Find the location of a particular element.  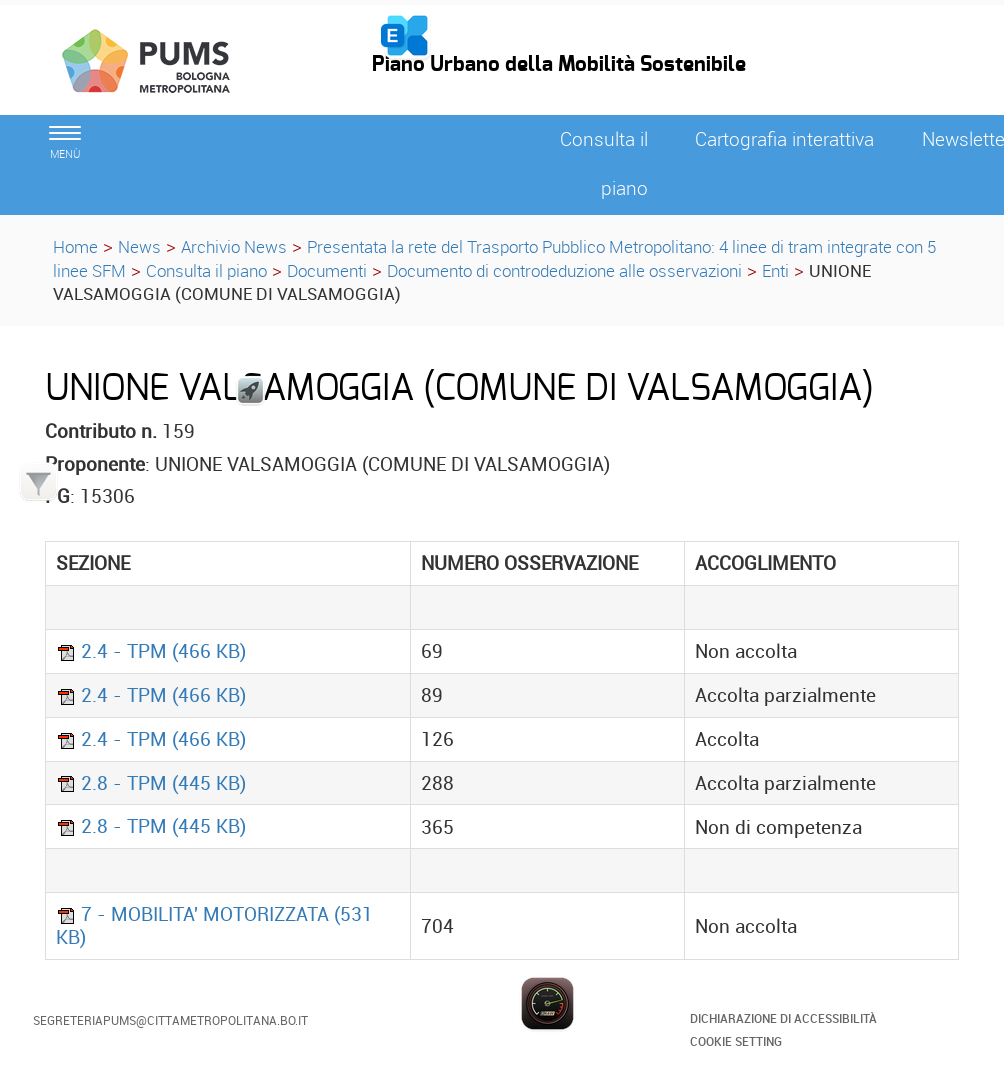

launch blackmagic raw speed test application is located at coordinates (547, 1003).